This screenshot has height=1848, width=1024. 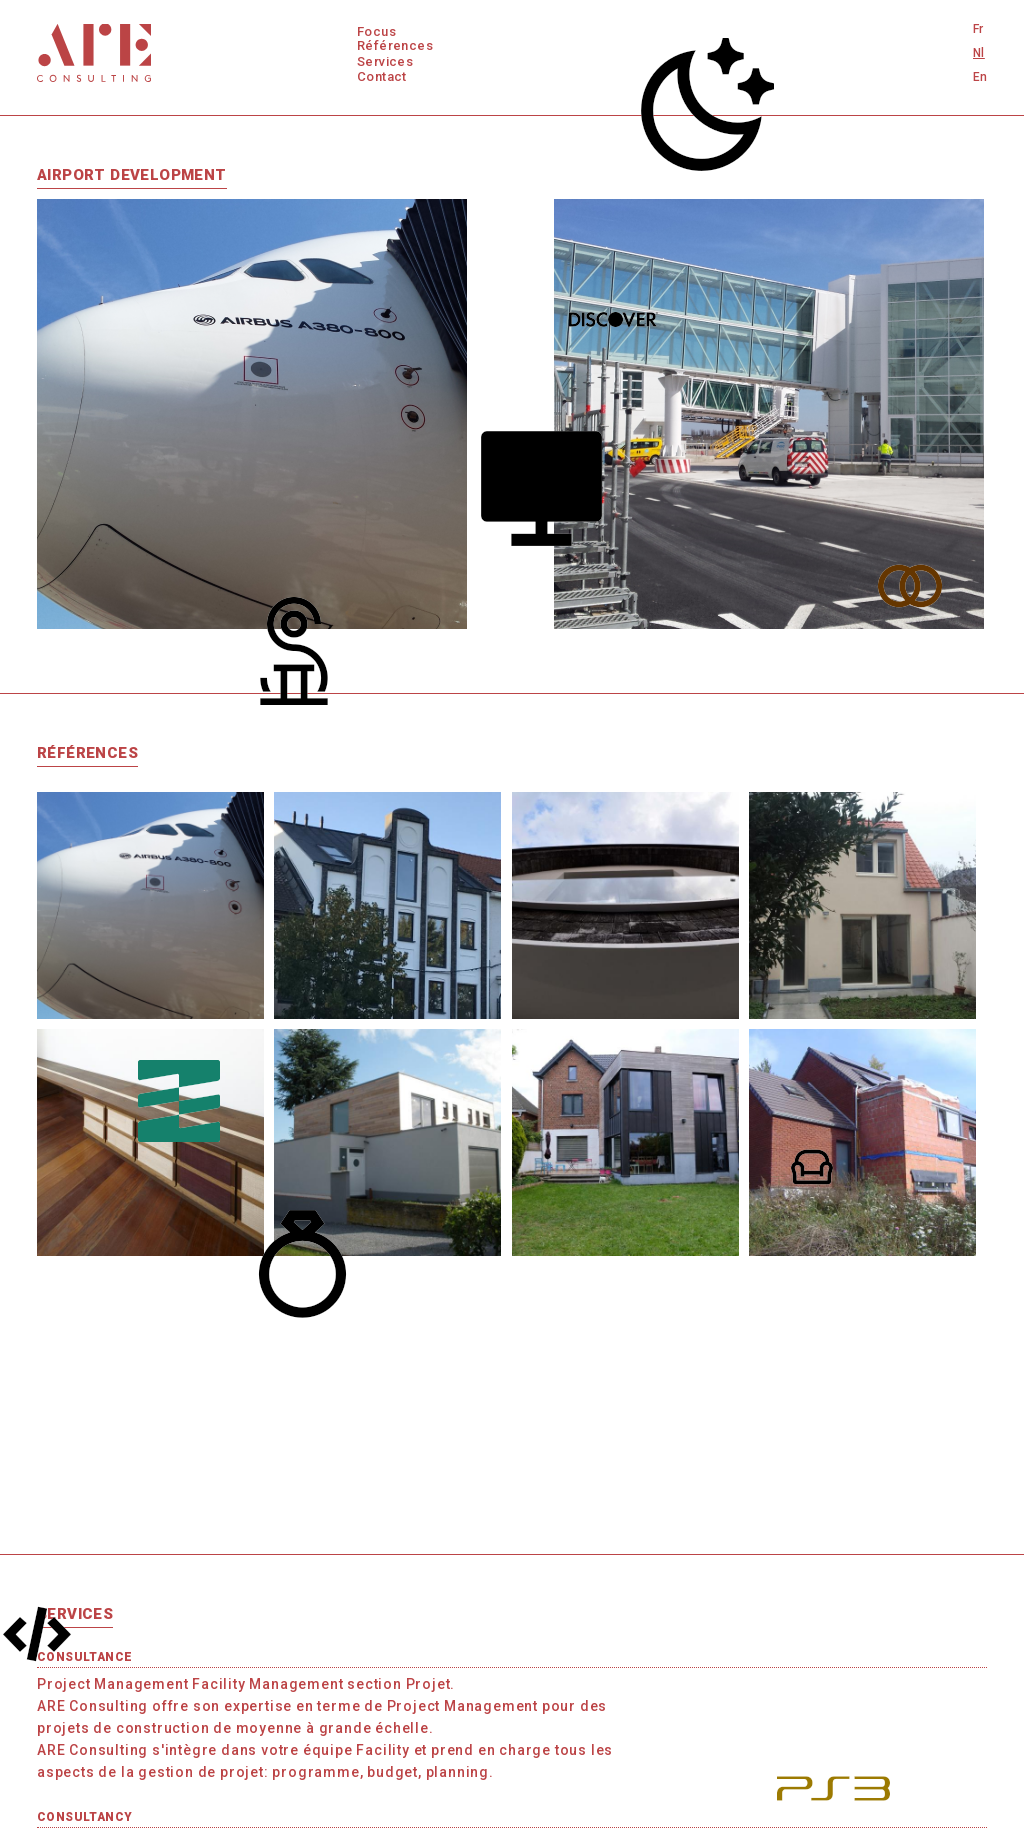 What do you see at coordinates (302, 1266) in the screenshot?
I see `access jewelry or luxury shopping category` at bounding box center [302, 1266].